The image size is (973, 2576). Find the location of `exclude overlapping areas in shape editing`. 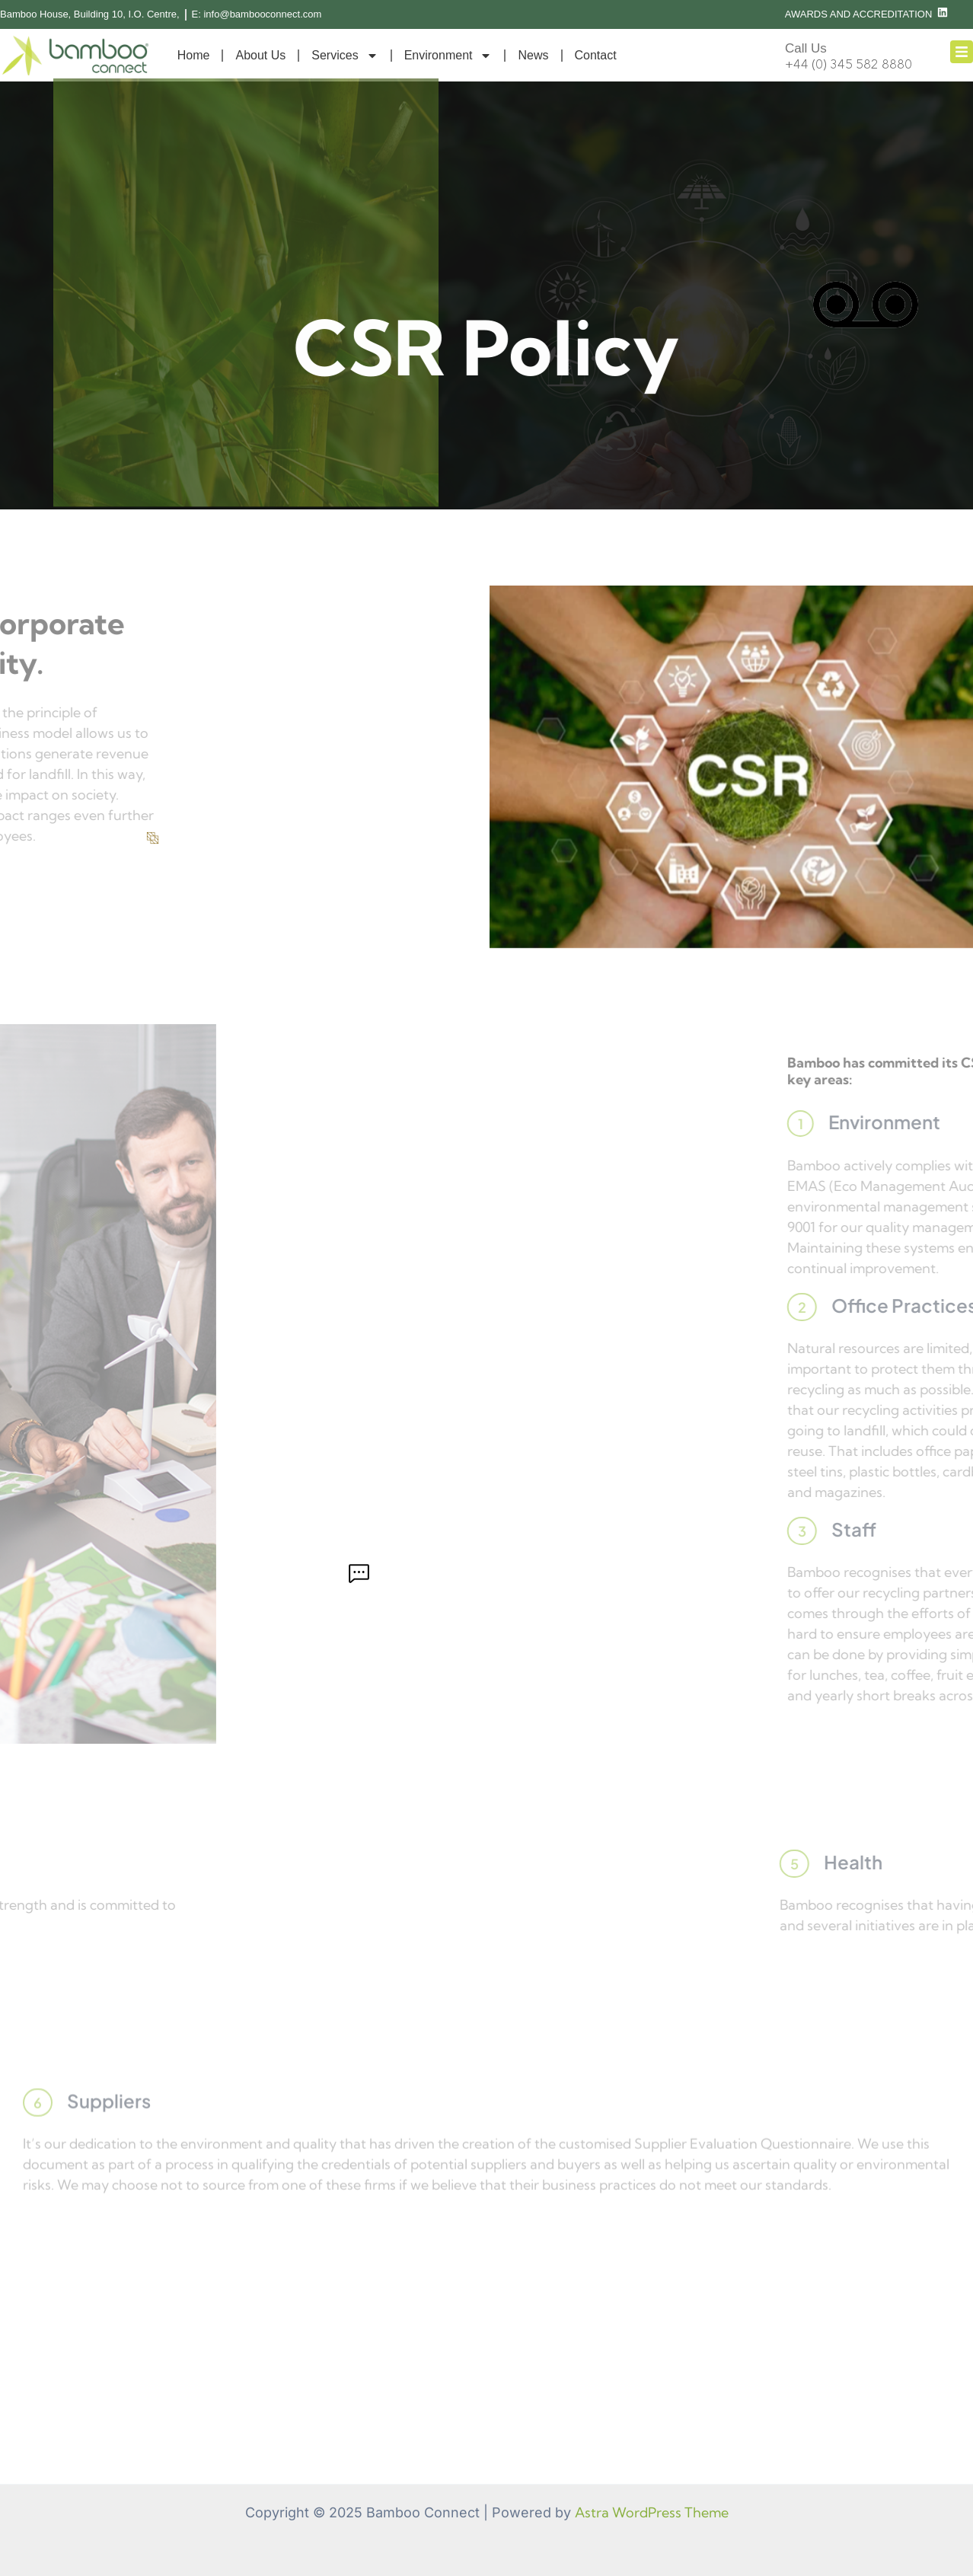

exclude overlapping areas in shape editing is located at coordinates (152, 838).